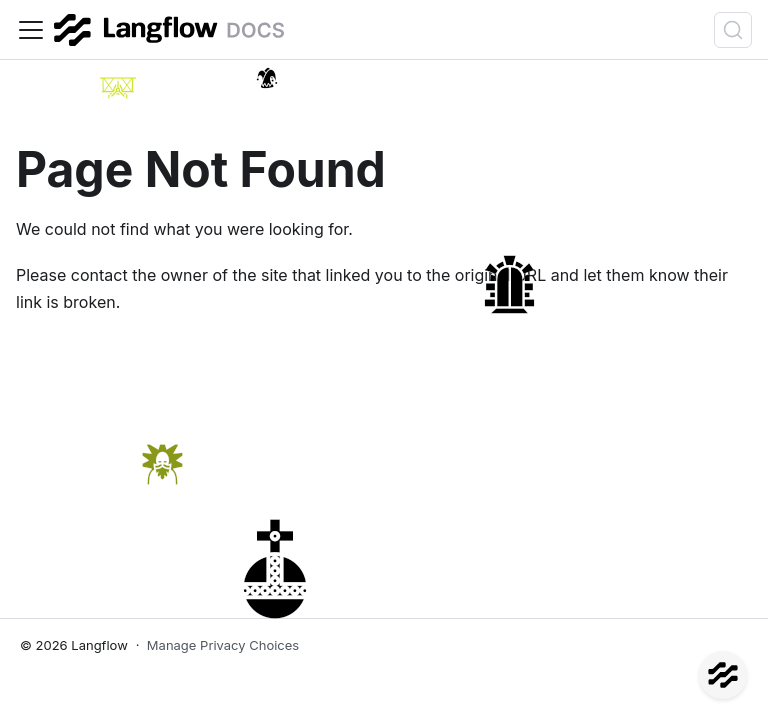 The height and width of the screenshot is (720, 768). What do you see at coordinates (509, 284) in the screenshot?
I see `enter a new room or area in a game` at bounding box center [509, 284].